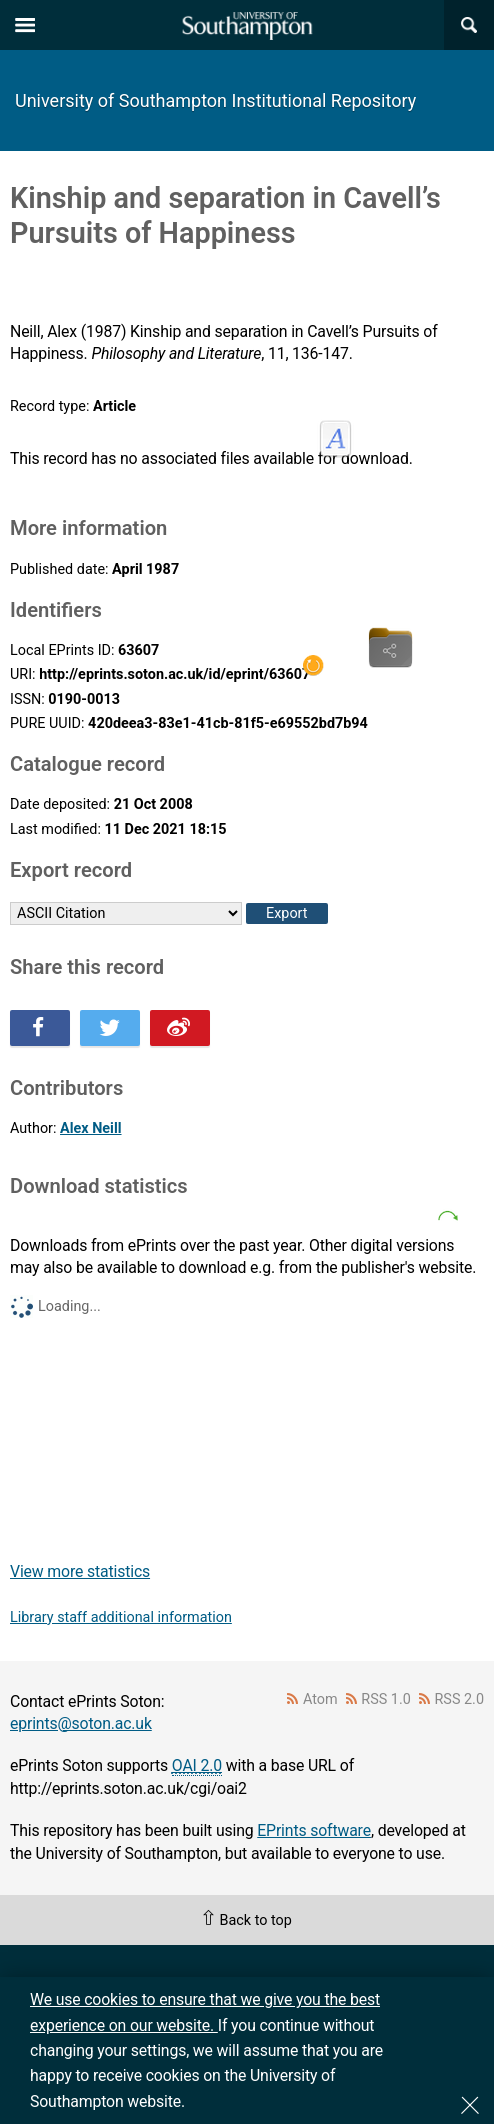 The image size is (494, 2124). What do you see at coordinates (390, 647) in the screenshot?
I see `access your public shared folder` at bounding box center [390, 647].